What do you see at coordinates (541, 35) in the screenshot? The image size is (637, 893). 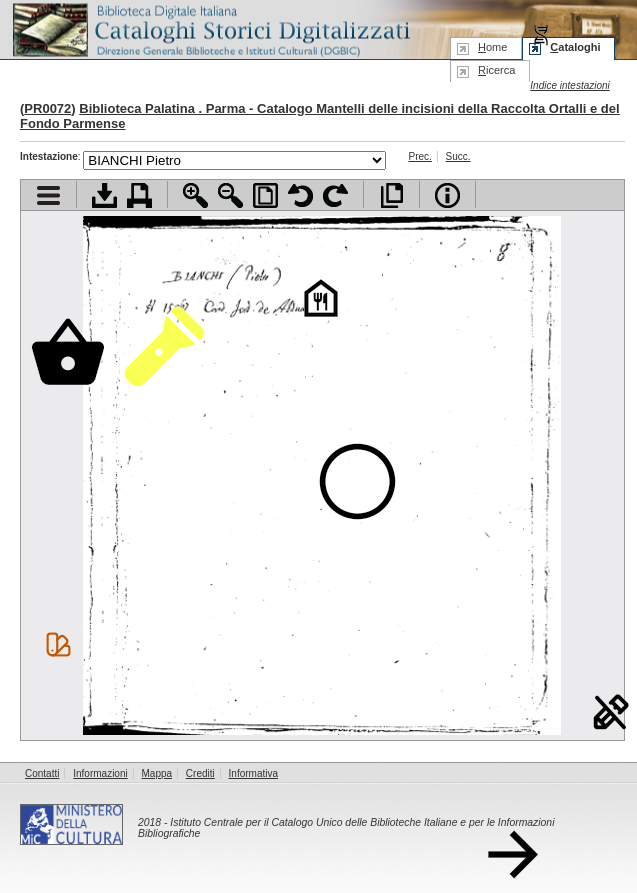 I see `access genetic or biological information` at bounding box center [541, 35].